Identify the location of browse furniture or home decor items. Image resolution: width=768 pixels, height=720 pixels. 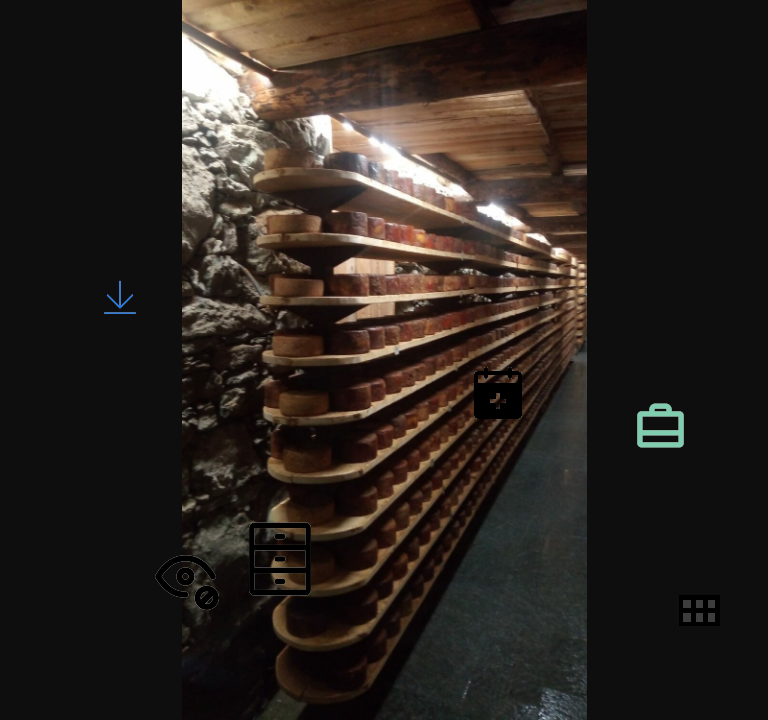
(280, 559).